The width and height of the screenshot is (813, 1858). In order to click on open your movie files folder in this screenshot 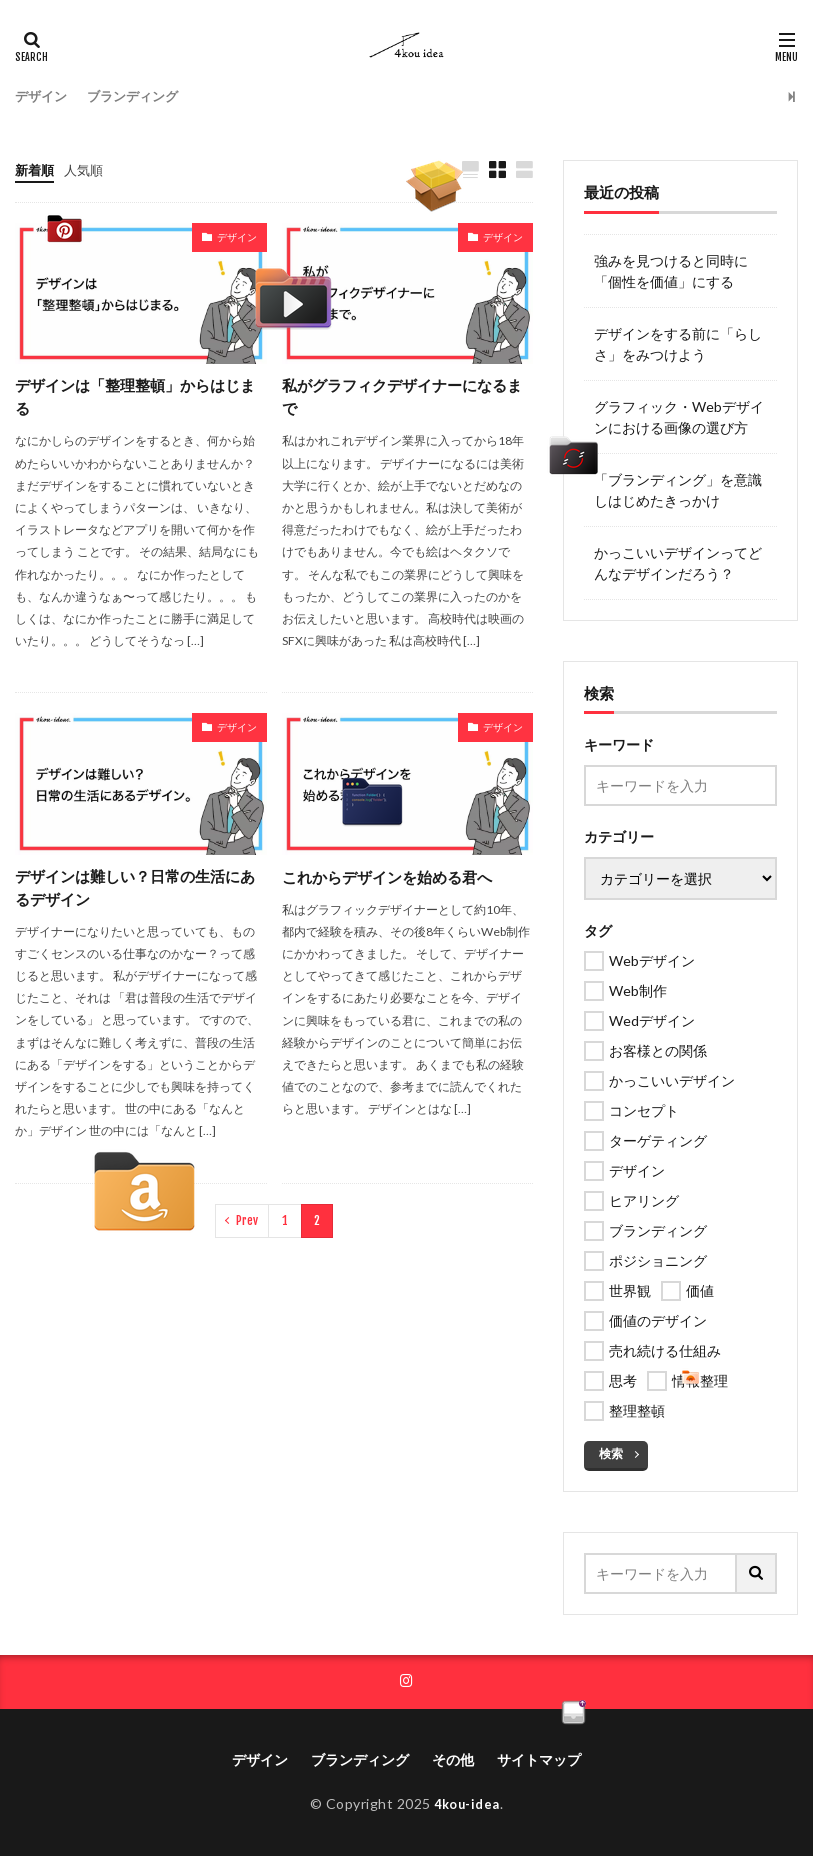, I will do `click(293, 300)`.